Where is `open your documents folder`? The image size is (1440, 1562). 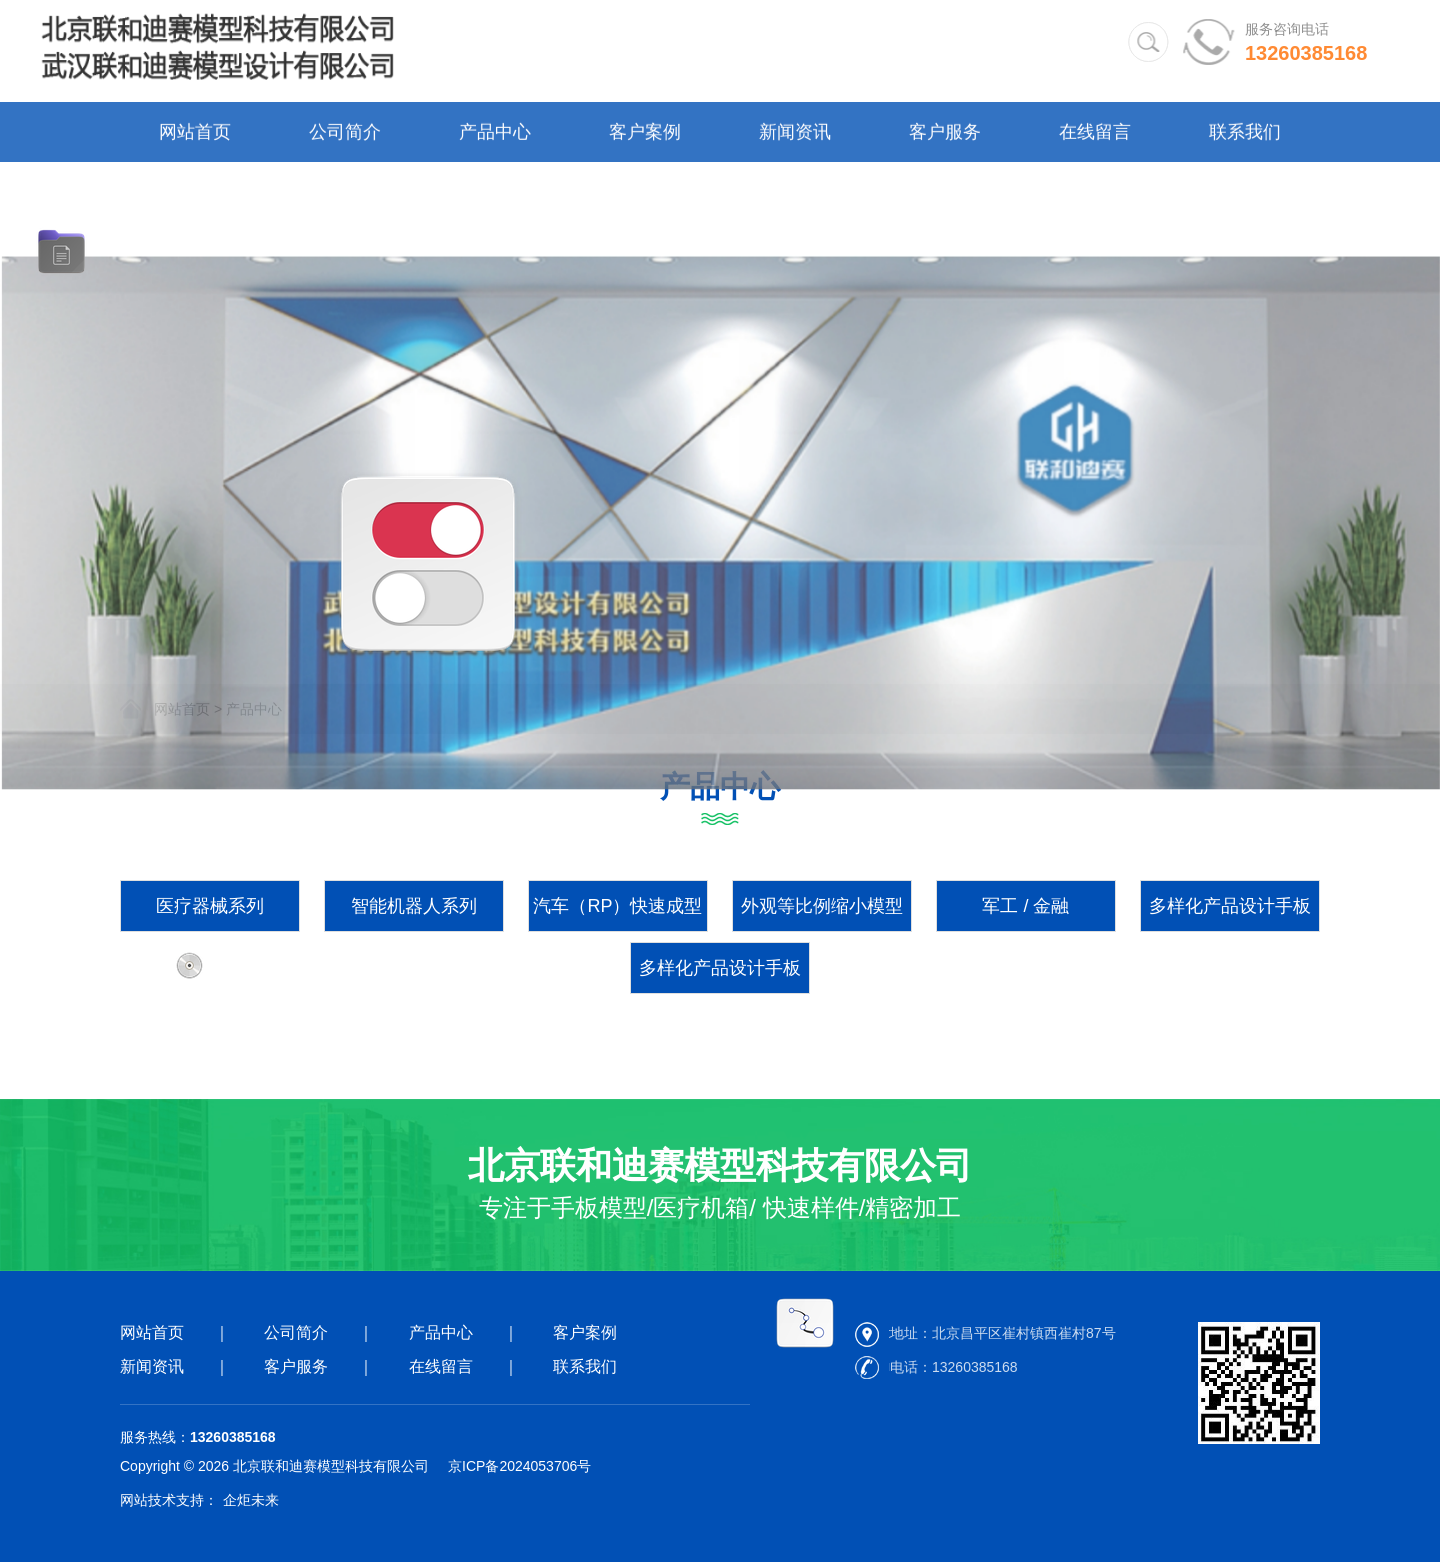 open your documents folder is located at coordinates (61, 251).